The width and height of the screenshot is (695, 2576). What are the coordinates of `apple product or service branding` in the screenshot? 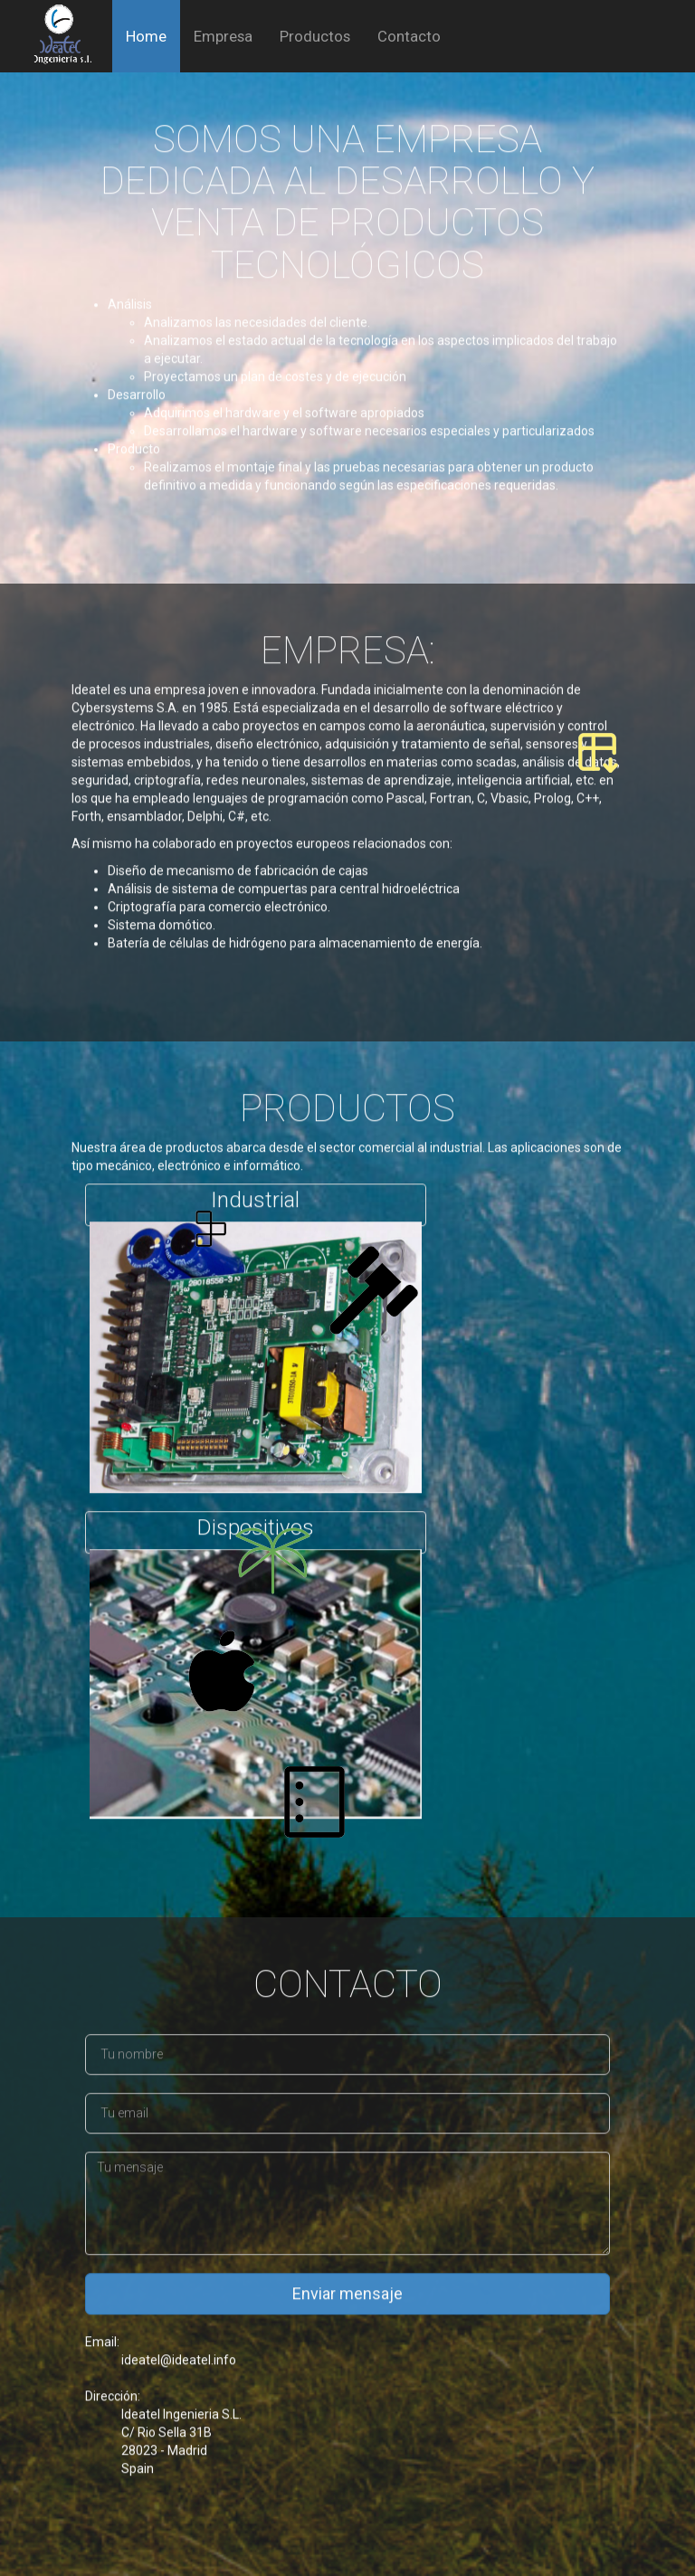 It's located at (224, 1673).